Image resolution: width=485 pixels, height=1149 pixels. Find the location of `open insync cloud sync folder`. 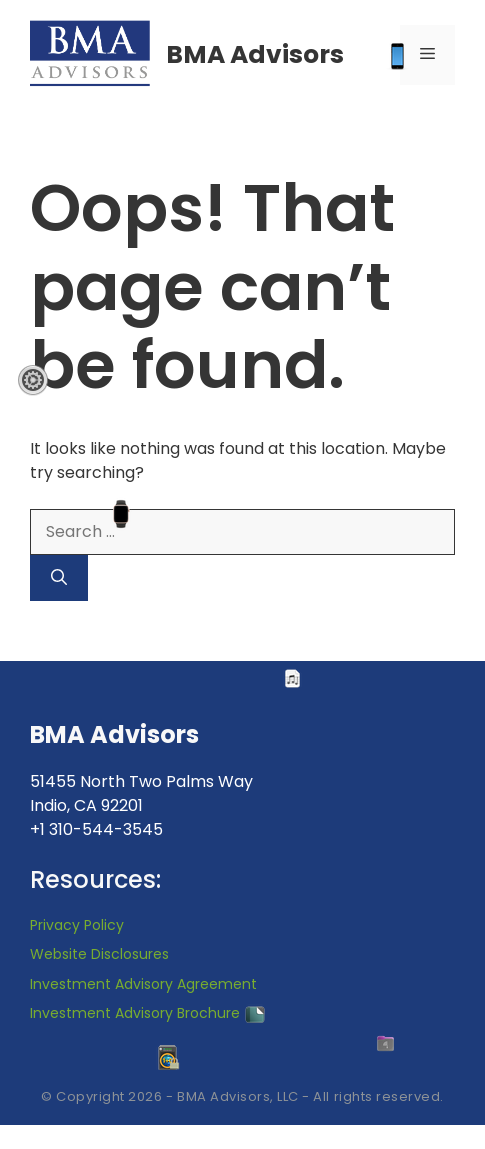

open insync cloud sync folder is located at coordinates (385, 1043).